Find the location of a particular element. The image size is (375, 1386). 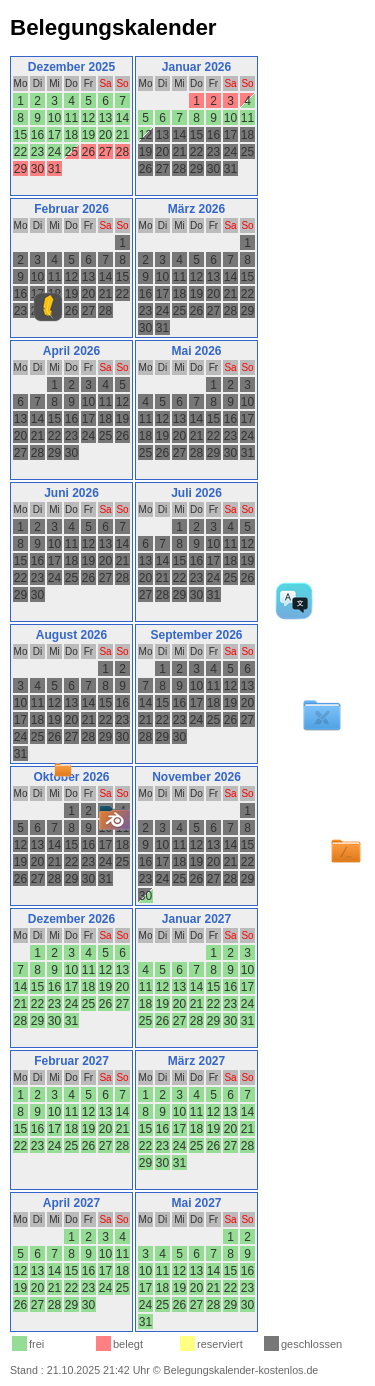

launch linux lite application is located at coordinates (48, 307).